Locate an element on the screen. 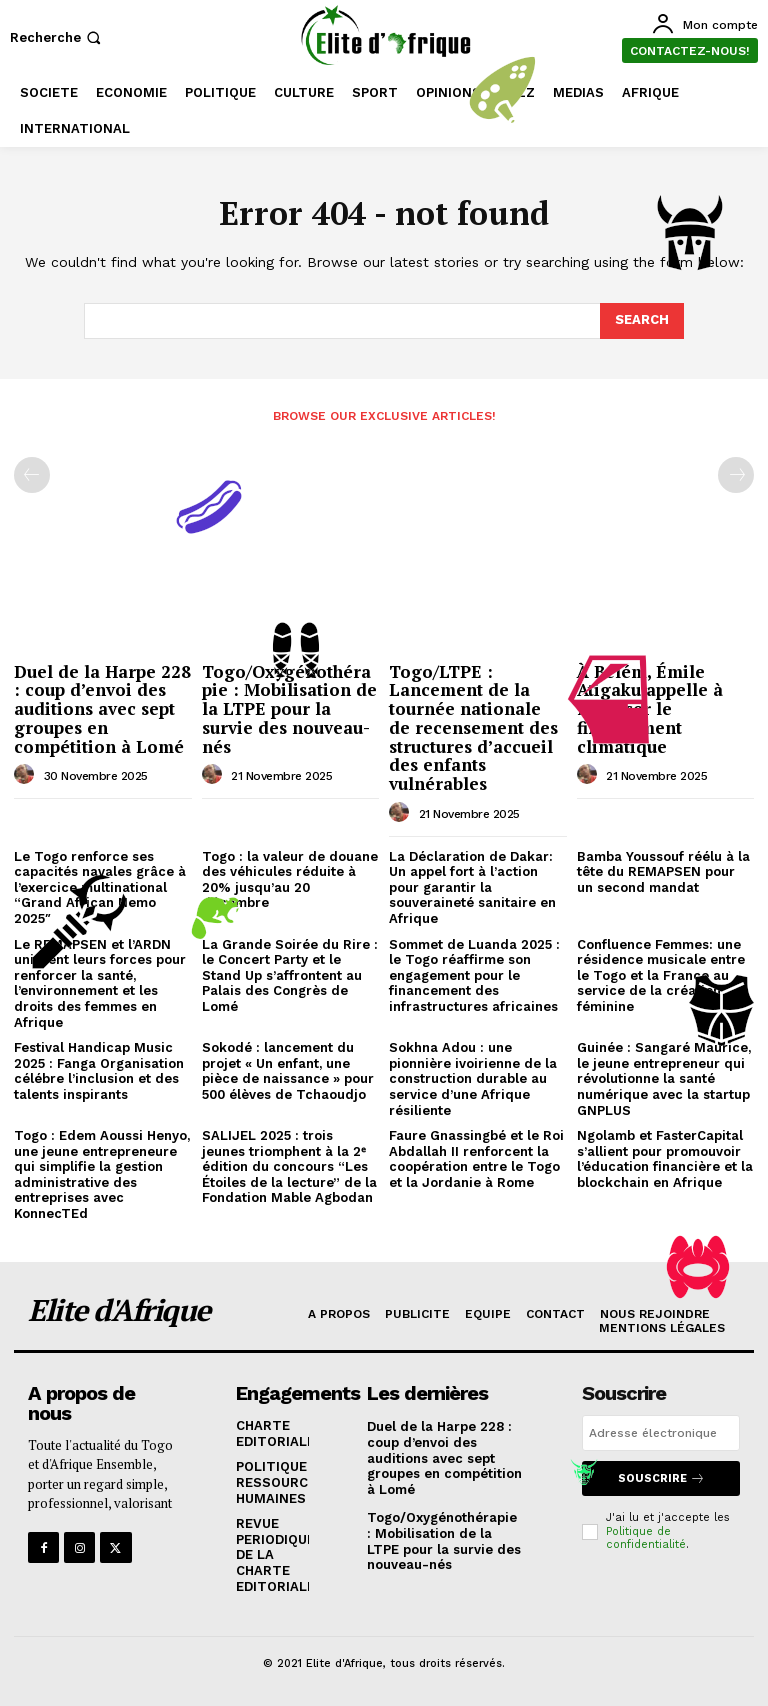 The image size is (768, 1706). access vehicle door controls is located at coordinates (611, 699).